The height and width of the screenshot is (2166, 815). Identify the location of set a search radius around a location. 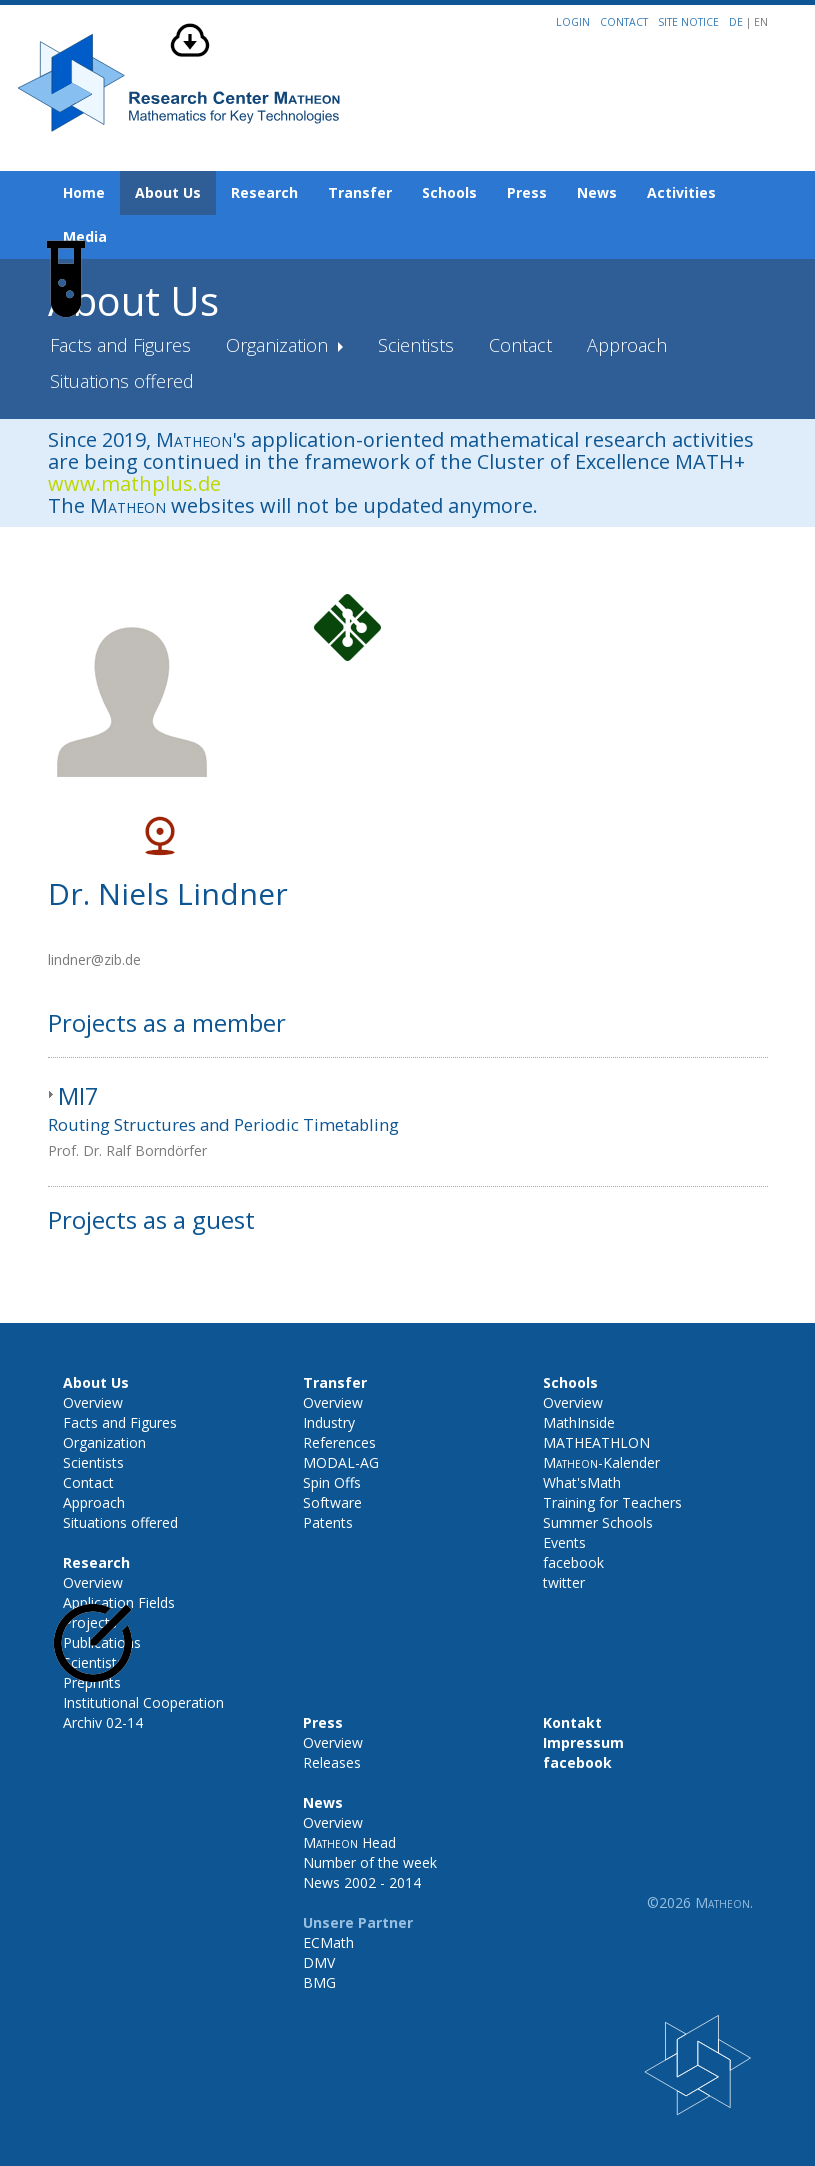
(160, 835).